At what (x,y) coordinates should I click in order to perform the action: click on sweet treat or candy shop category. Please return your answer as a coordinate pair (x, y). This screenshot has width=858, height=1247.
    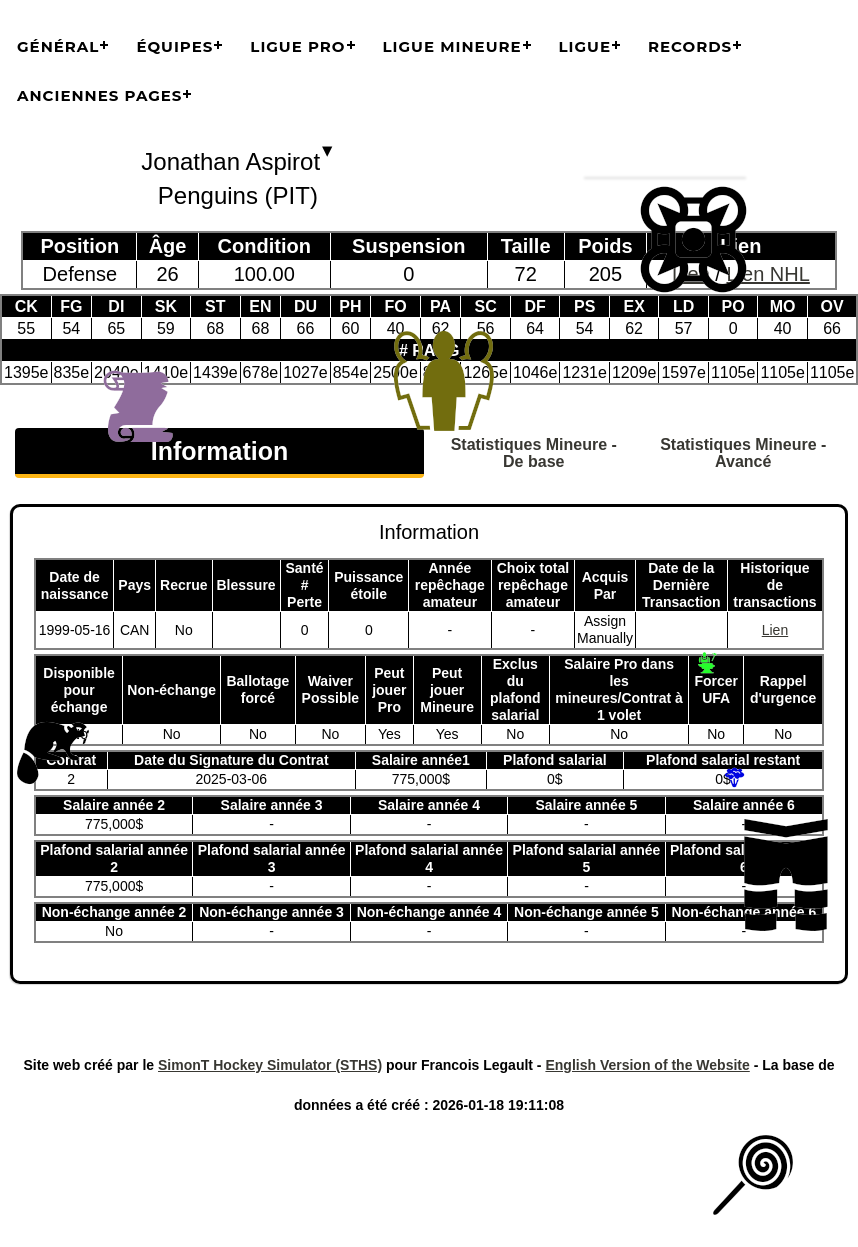
    Looking at the image, I should click on (753, 1175).